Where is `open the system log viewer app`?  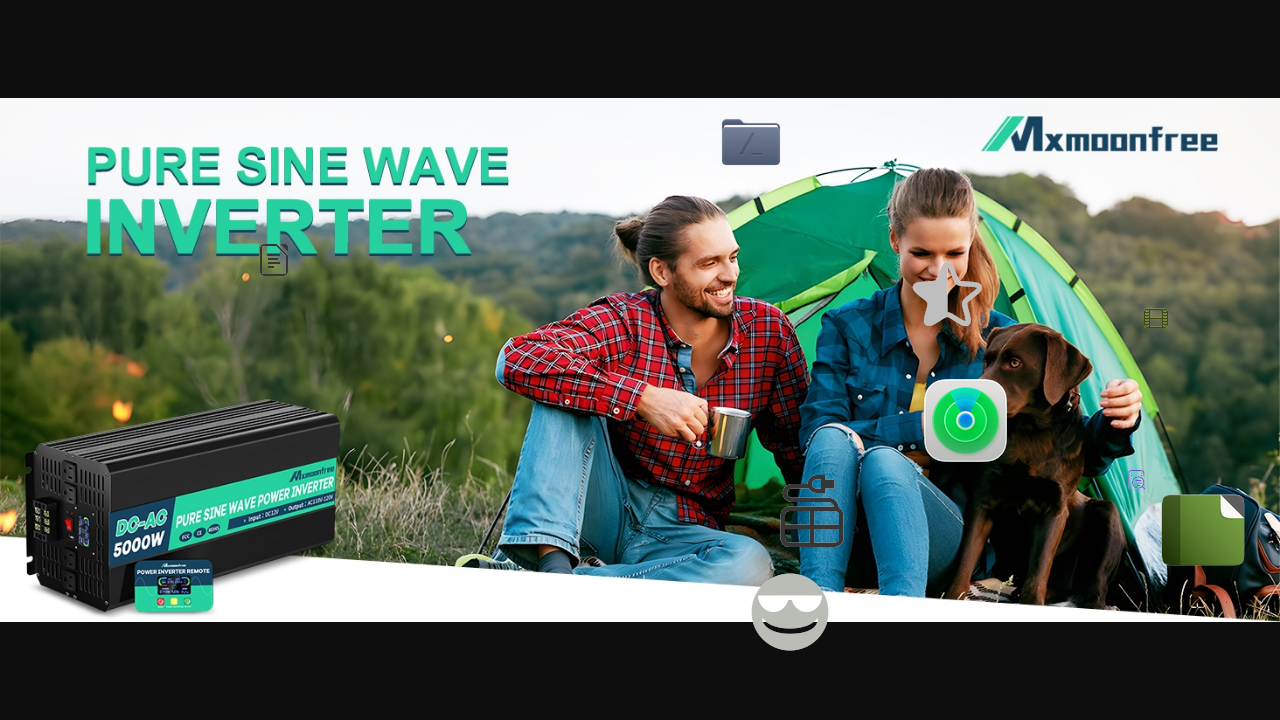 open the system log viewer app is located at coordinates (1137, 480).